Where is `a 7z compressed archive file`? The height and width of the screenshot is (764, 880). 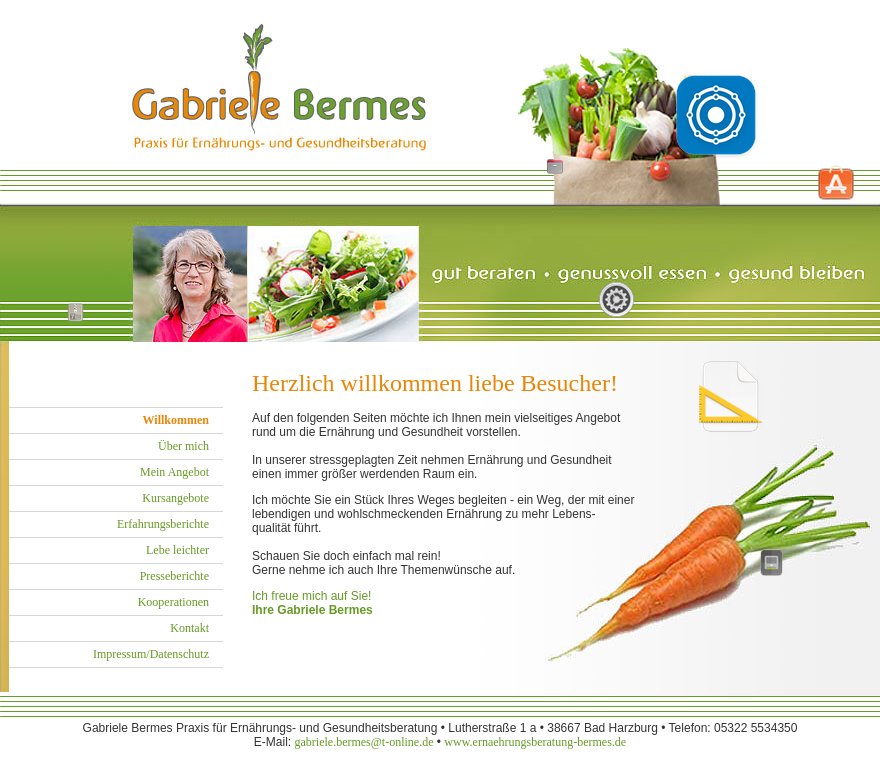
a 7z compressed archive file is located at coordinates (75, 312).